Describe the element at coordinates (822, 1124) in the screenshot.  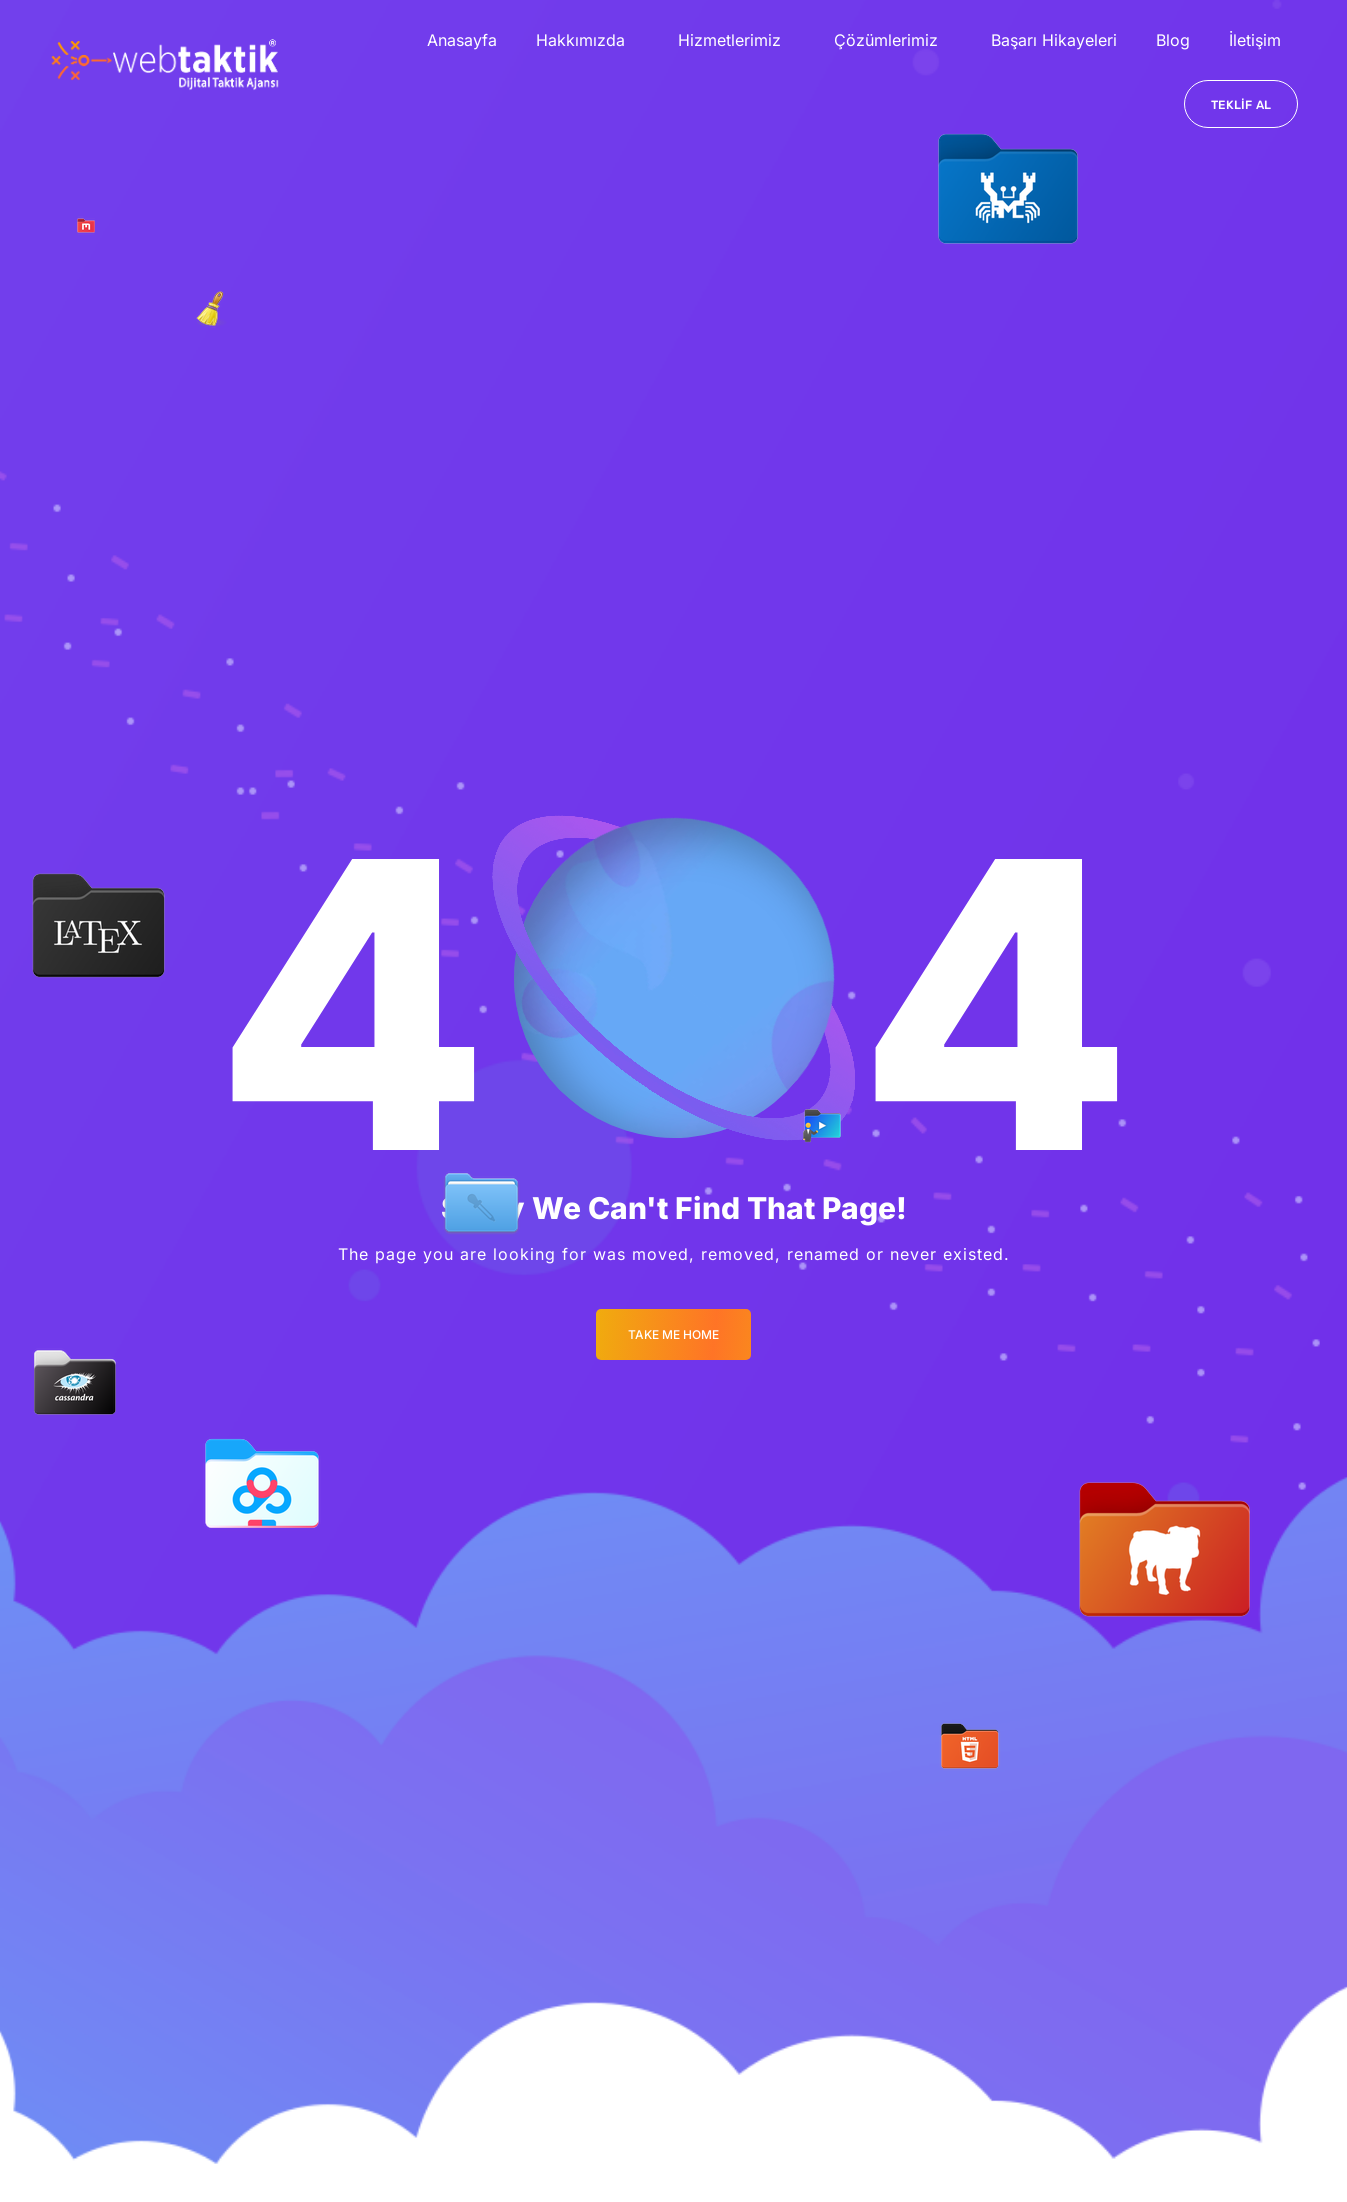
I see `open video tutorials folder` at that location.